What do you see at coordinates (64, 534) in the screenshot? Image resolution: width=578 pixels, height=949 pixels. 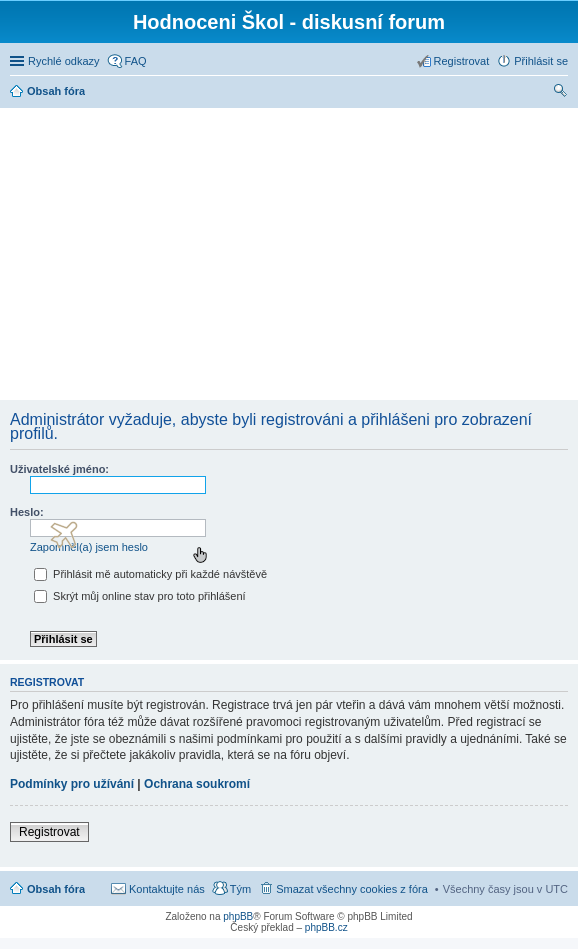 I see `enable airplane mode` at bounding box center [64, 534].